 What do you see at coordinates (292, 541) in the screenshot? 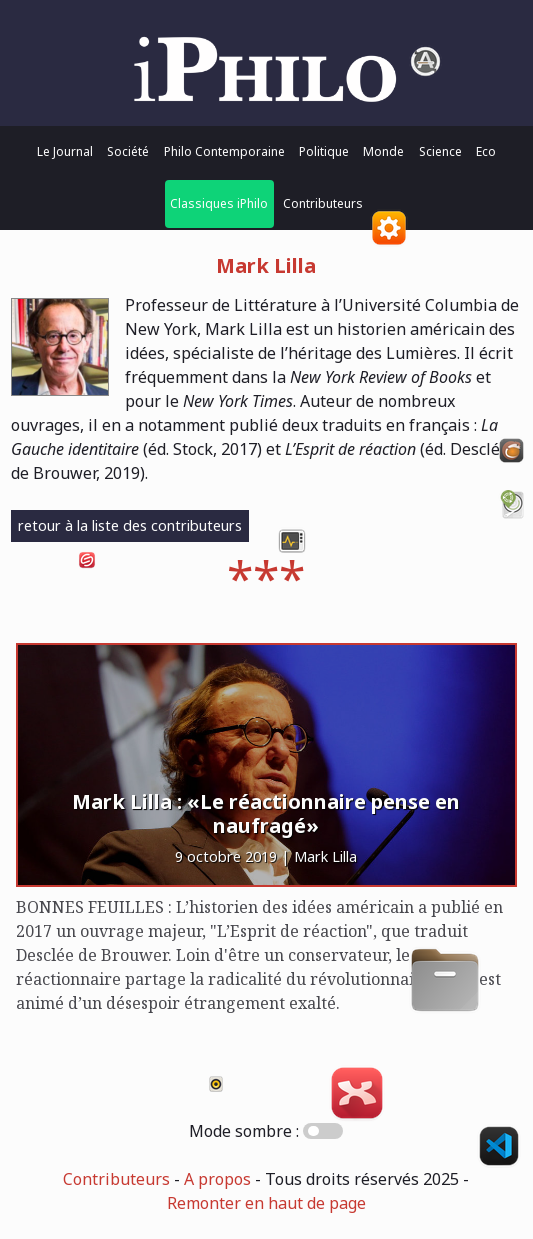
I see `launch htop system monitor` at bounding box center [292, 541].